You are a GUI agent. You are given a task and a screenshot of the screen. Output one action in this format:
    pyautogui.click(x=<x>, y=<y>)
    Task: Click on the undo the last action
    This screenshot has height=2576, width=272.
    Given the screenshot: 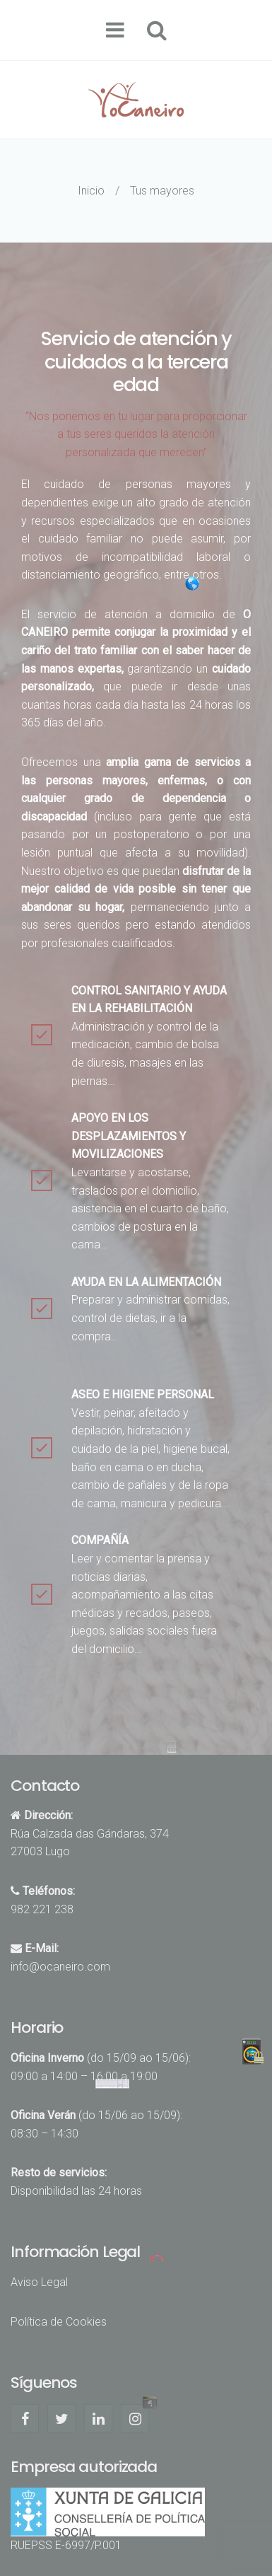 What is the action you would take?
    pyautogui.click(x=157, y=2258)
    